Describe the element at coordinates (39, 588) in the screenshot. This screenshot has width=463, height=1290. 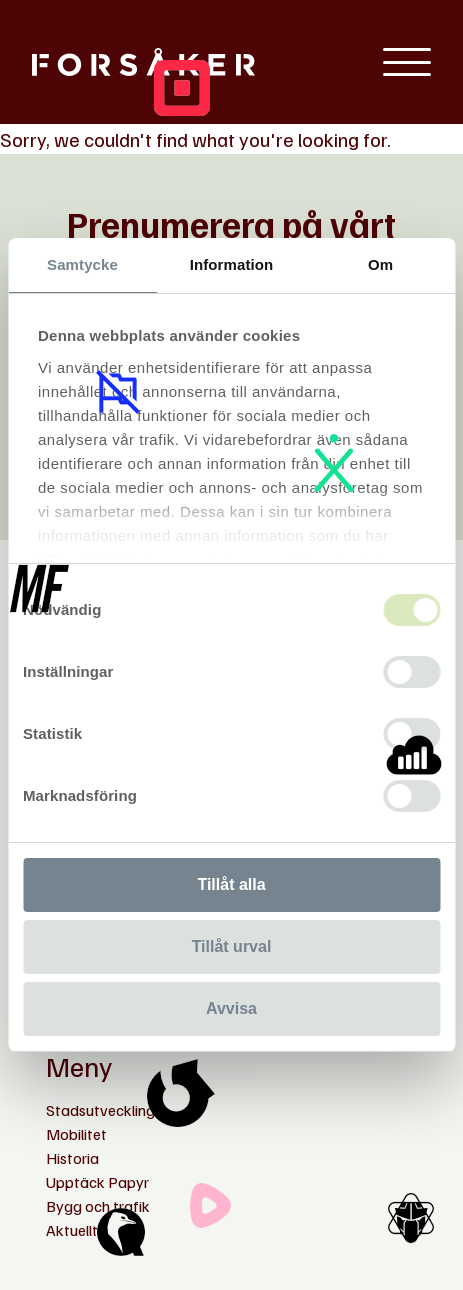
I see `visit MetaFilter community website` at that location.